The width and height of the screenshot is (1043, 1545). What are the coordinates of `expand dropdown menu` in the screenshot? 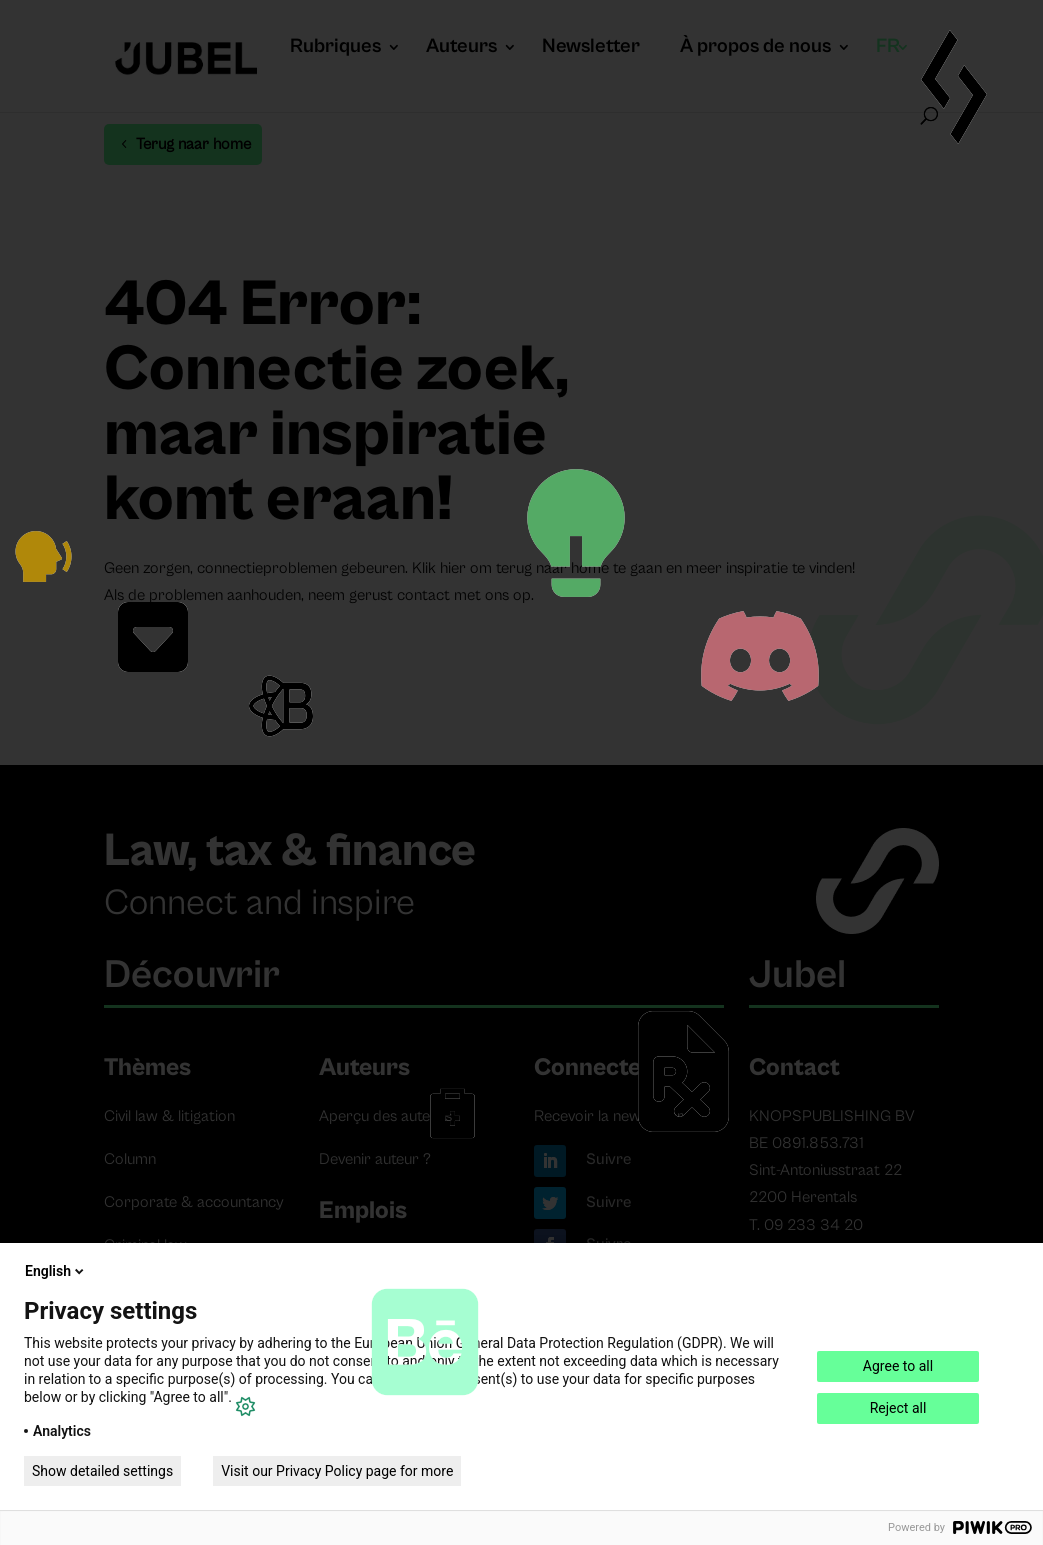 It's located at (153, 637).